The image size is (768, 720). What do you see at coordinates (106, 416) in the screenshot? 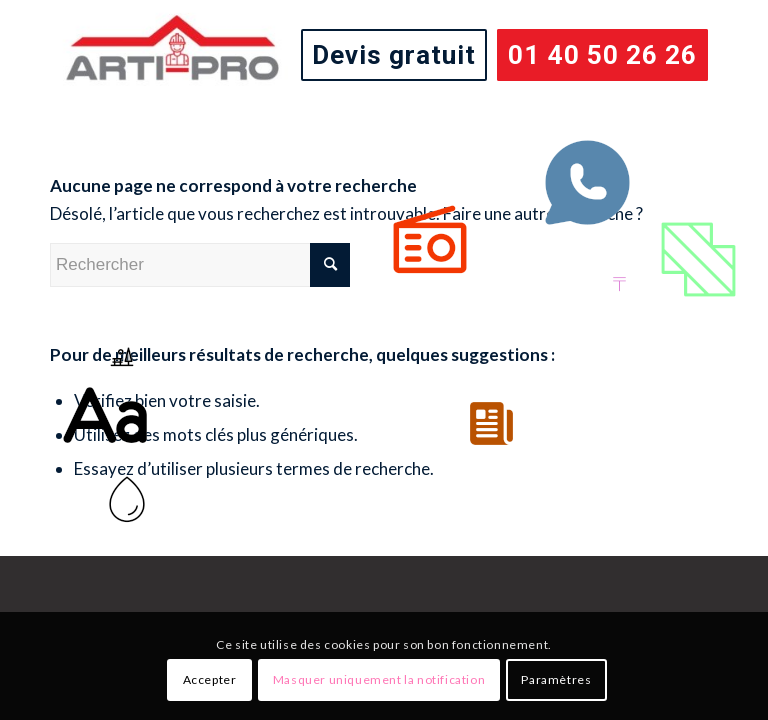
I see `change font or text settings` at bounding box center [106, 416].